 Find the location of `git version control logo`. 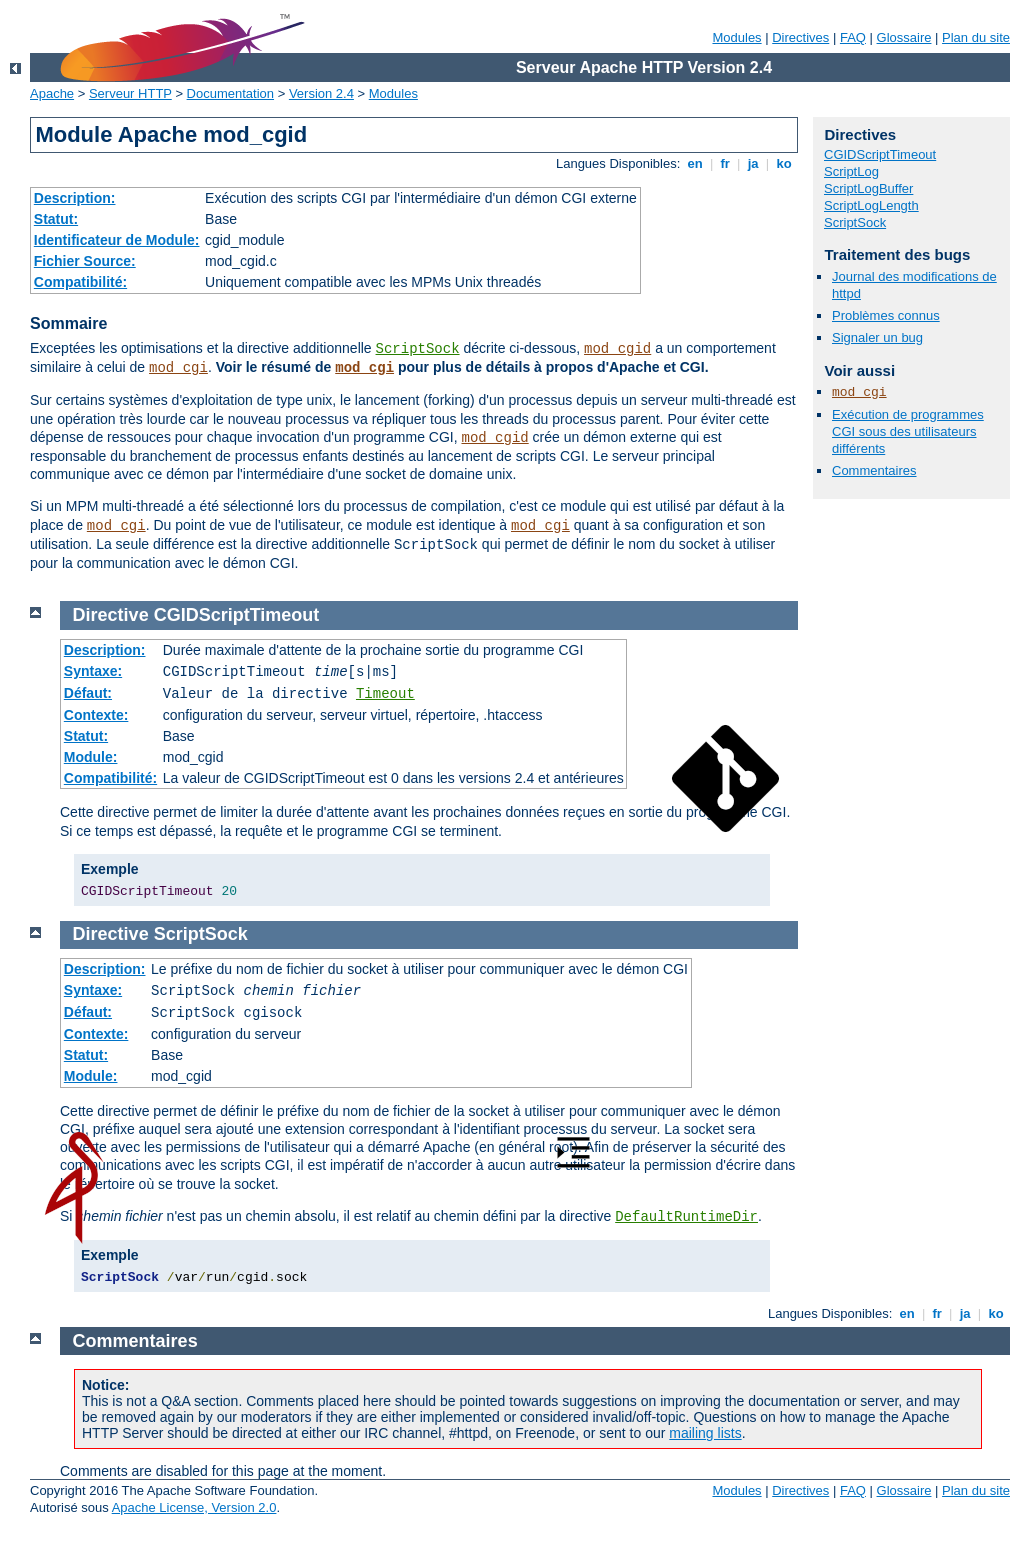

git version control logo is located at coordinates (725, 778).